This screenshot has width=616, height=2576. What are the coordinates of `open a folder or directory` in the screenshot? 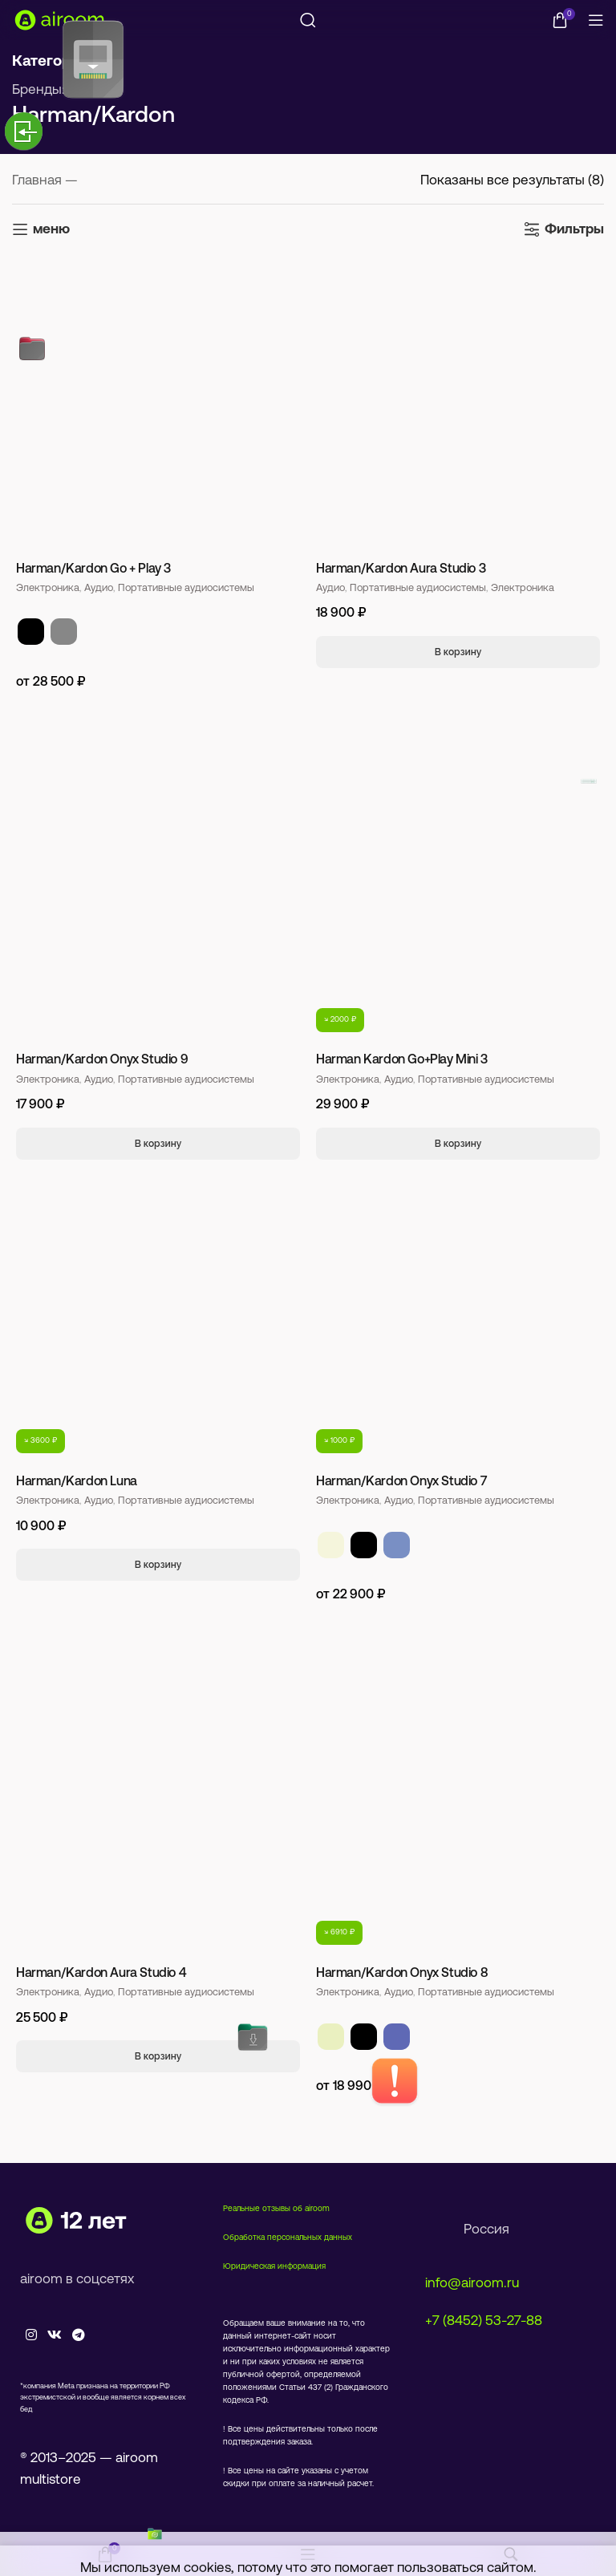 It's located at (32, 348).